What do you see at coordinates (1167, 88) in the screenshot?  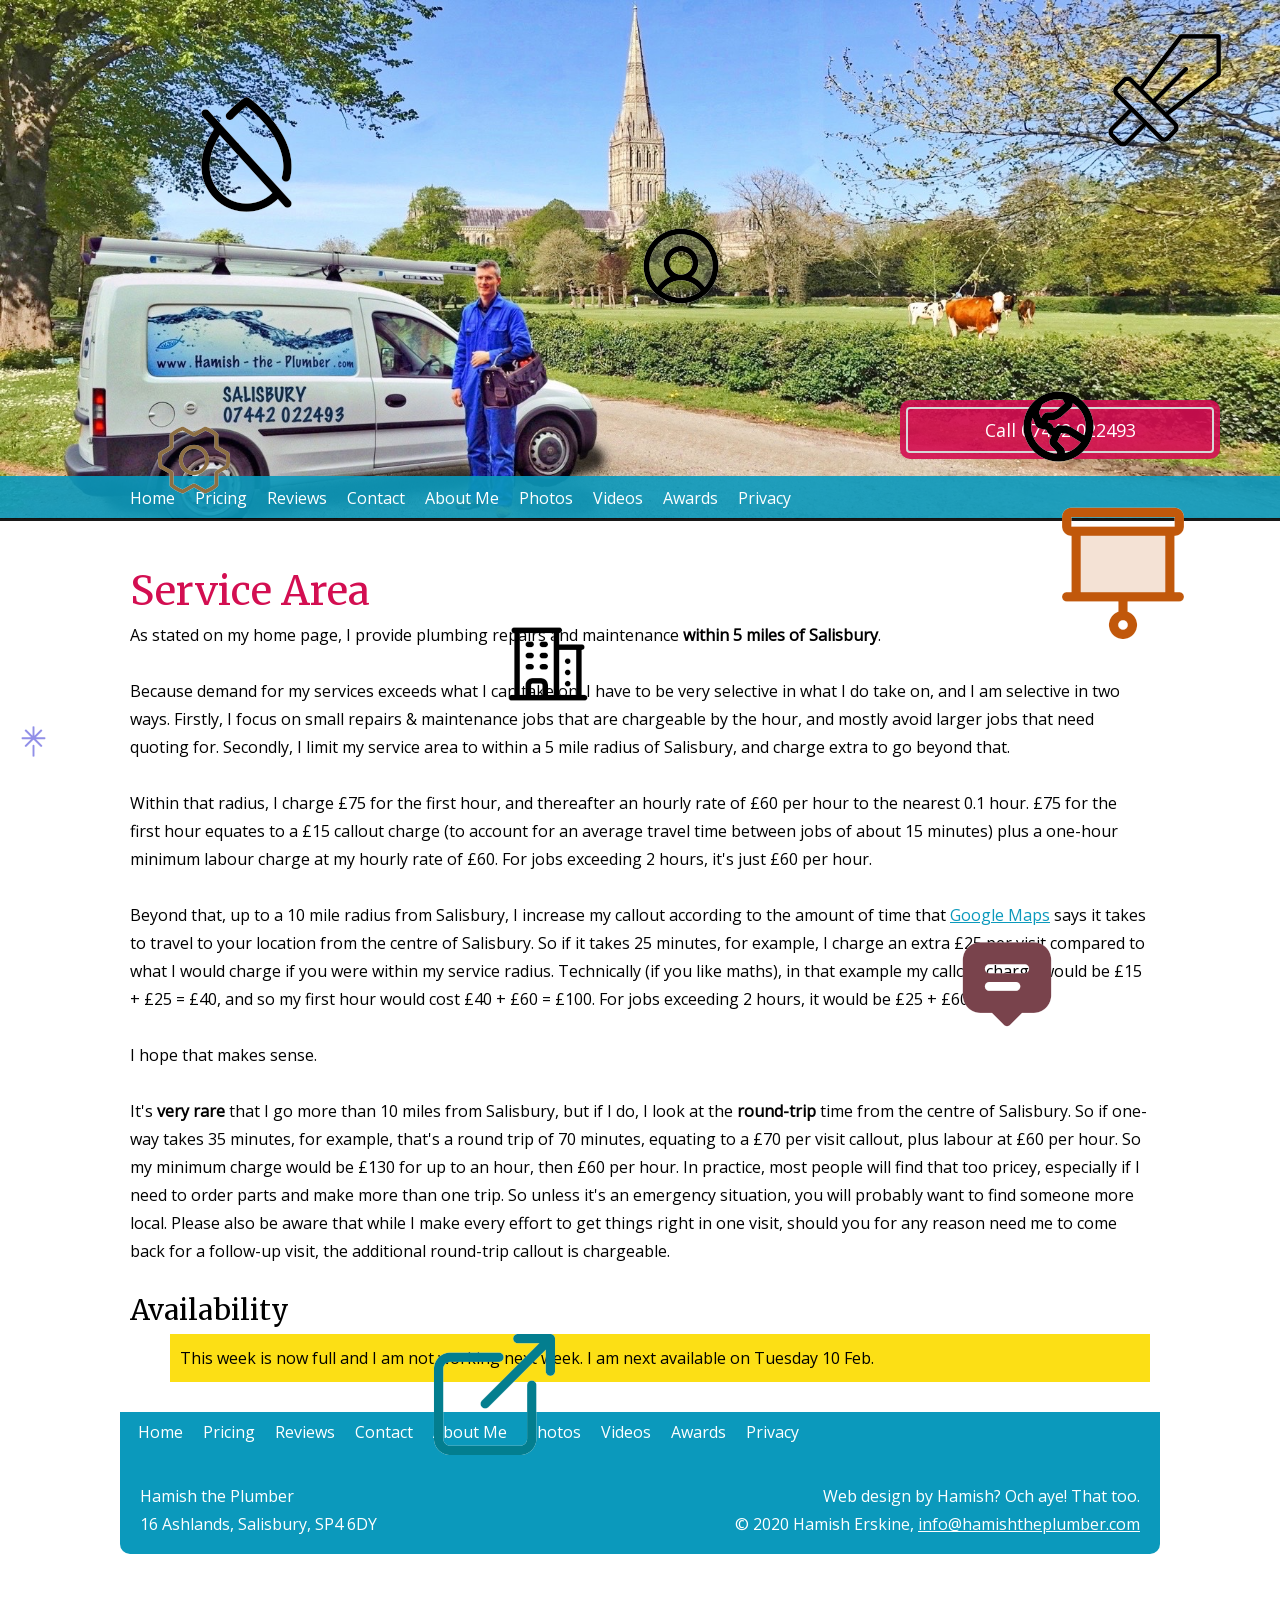 I see `access combat or battle features` at bounding box center [1167, 88].